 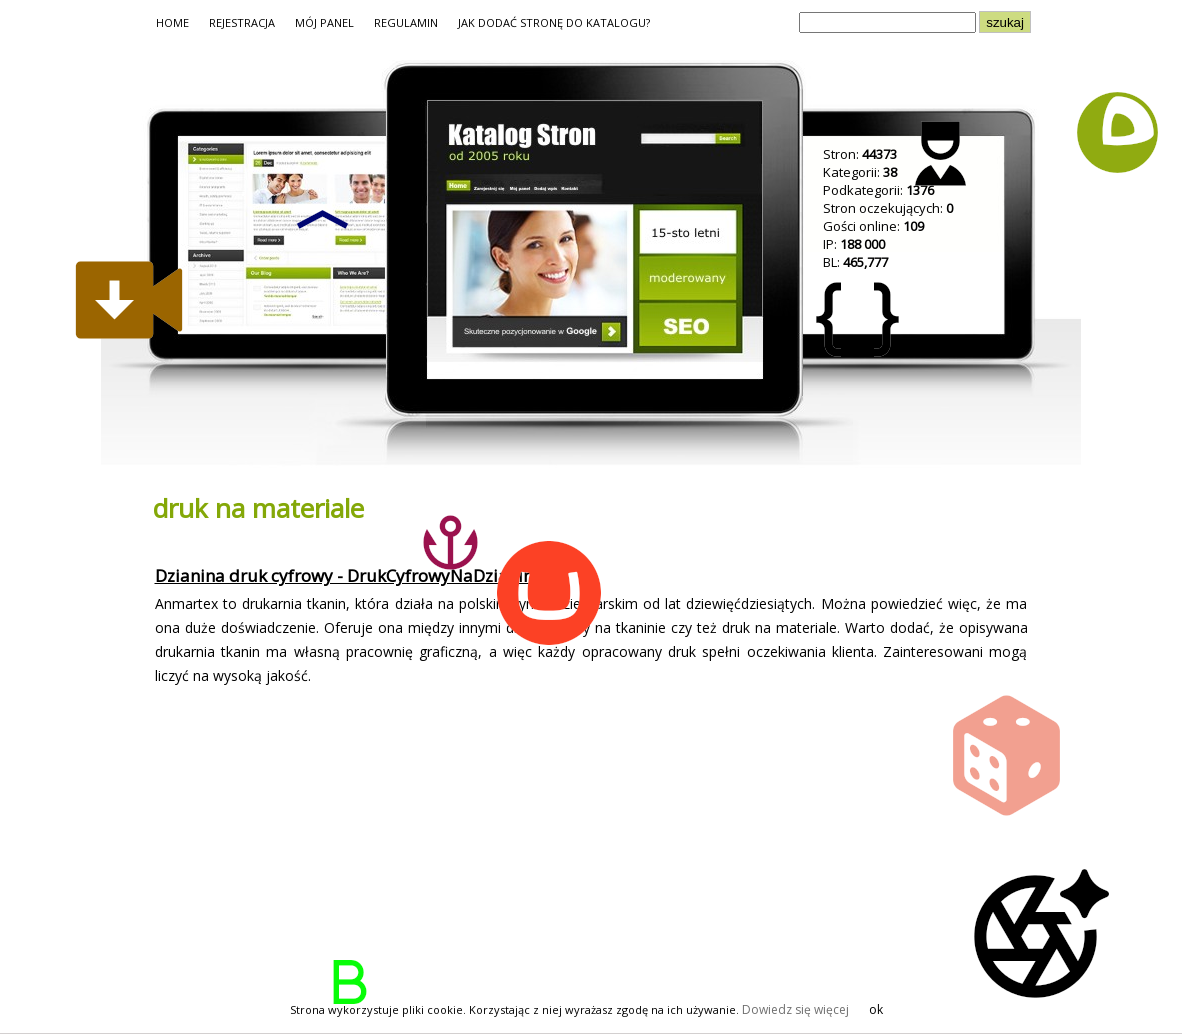 I want to click on randomize or shuffle content, so click(x=1006, y=755).